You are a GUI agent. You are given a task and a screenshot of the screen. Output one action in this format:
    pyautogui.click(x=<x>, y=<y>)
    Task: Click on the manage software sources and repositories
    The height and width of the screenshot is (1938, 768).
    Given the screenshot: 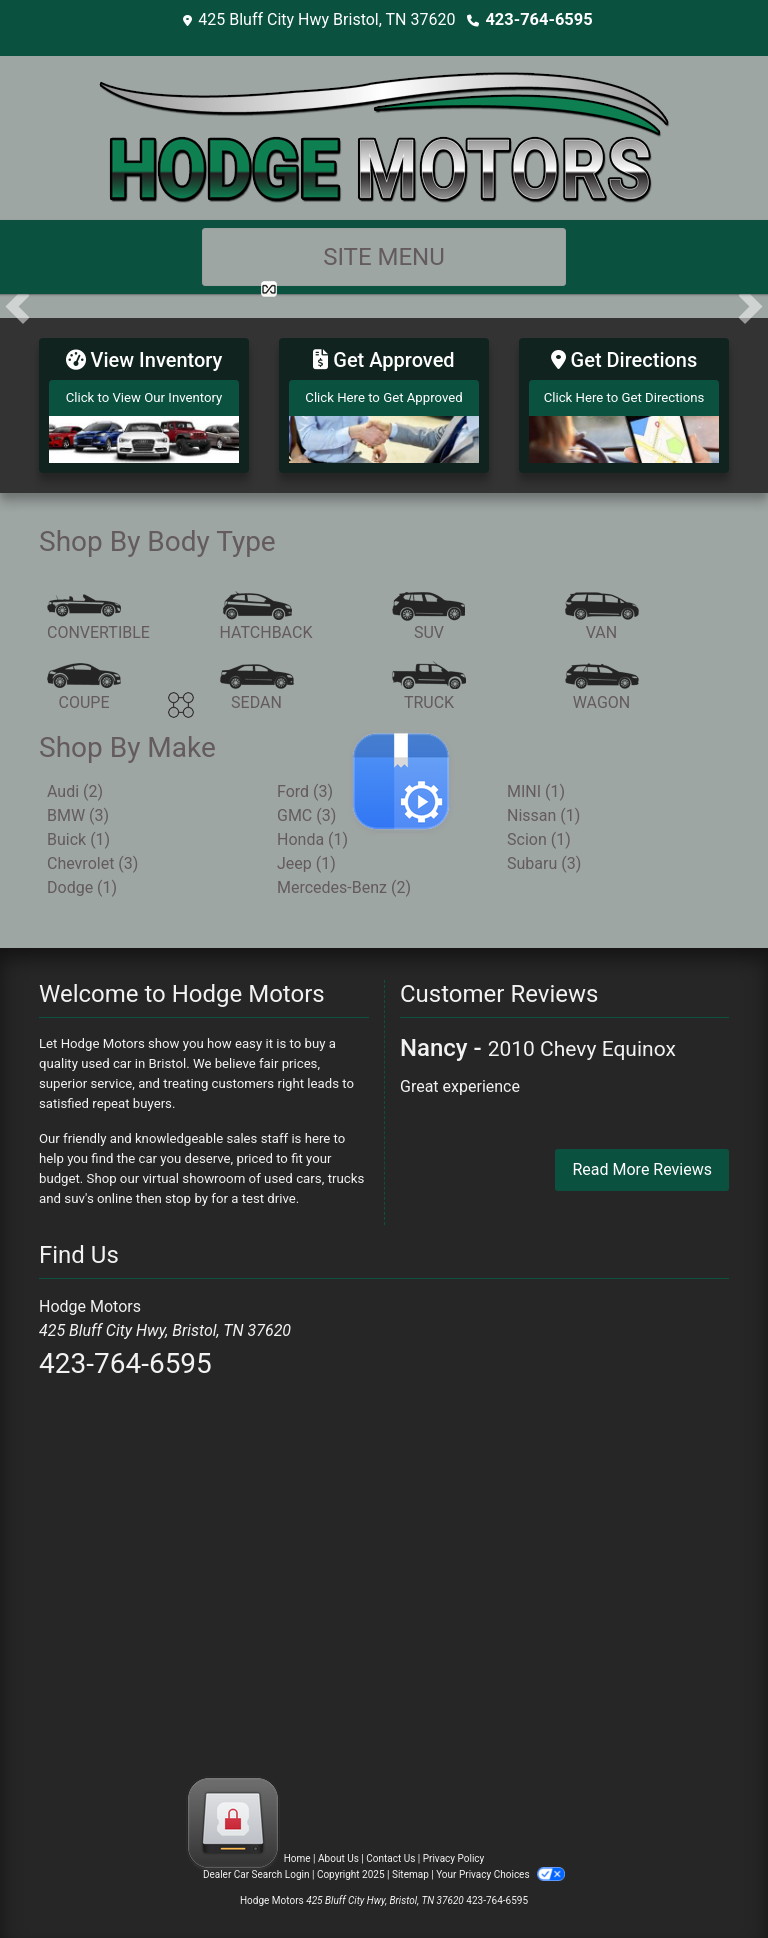 What is the action you would take?
    pyautogui.click(x=401, y=783)
    